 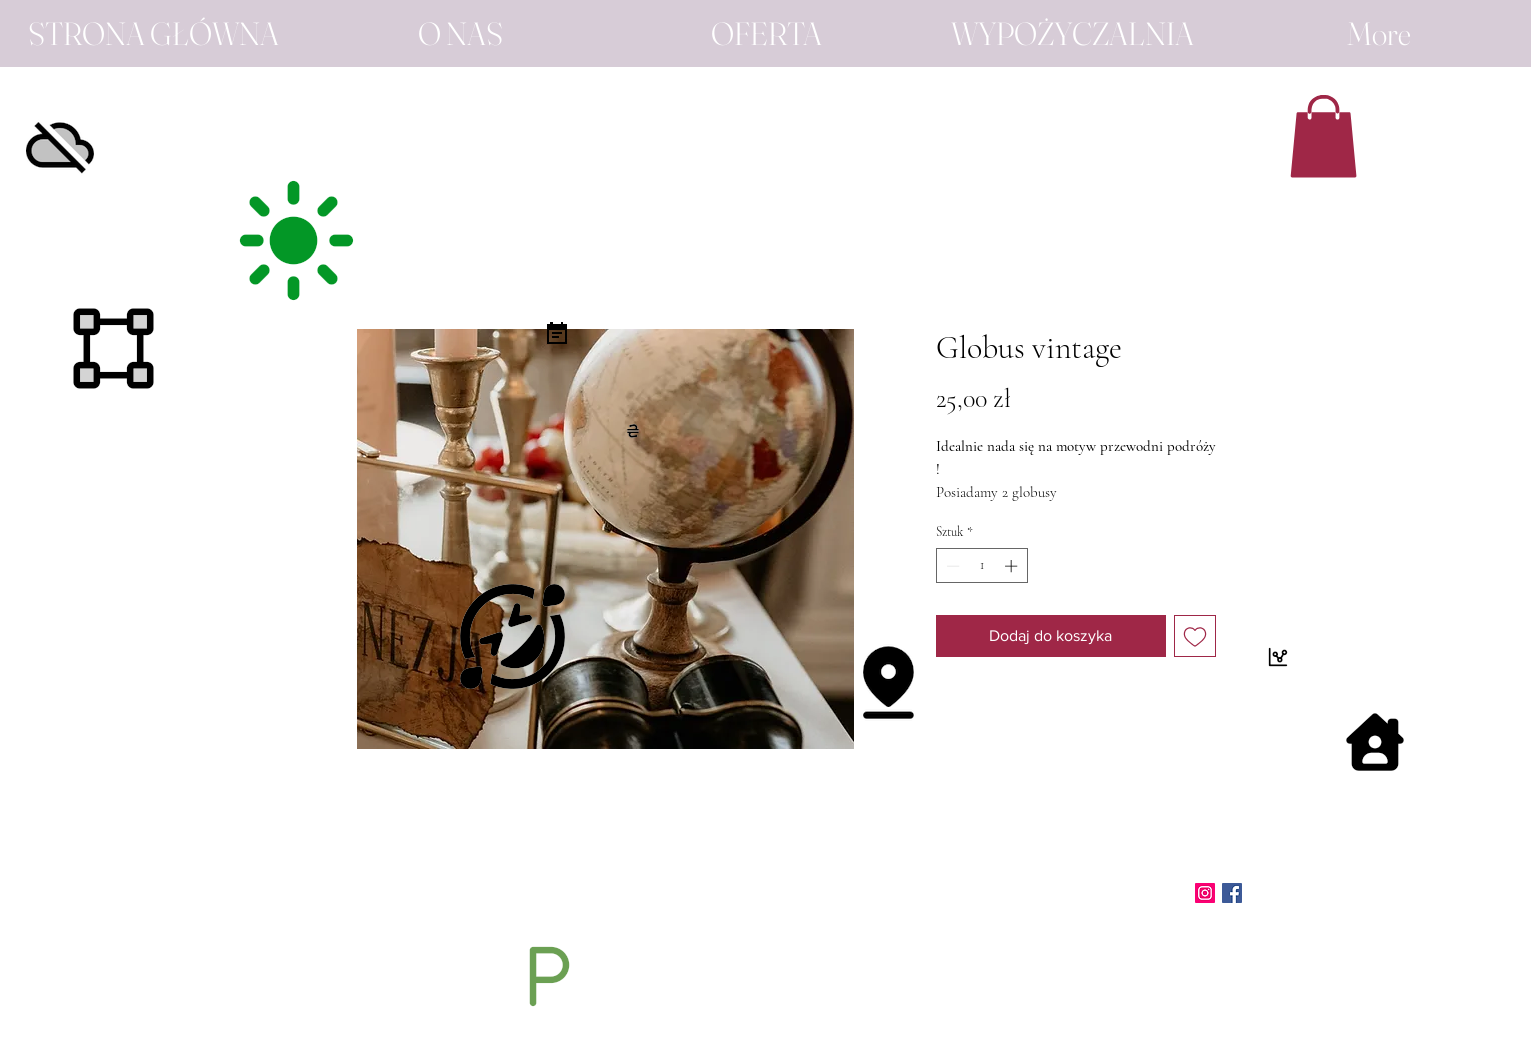 I want to click on indicates parking availability or location, so click(x=549, y=976).